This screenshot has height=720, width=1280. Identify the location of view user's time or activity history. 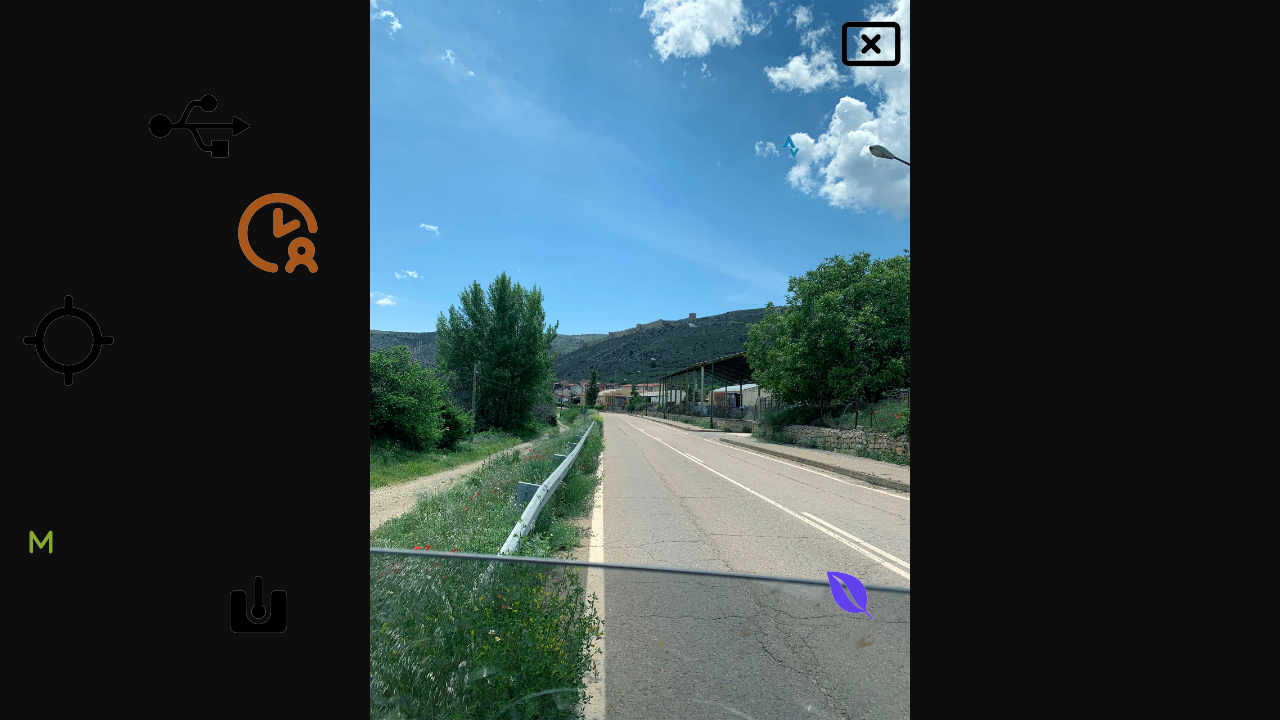
(278, 233).